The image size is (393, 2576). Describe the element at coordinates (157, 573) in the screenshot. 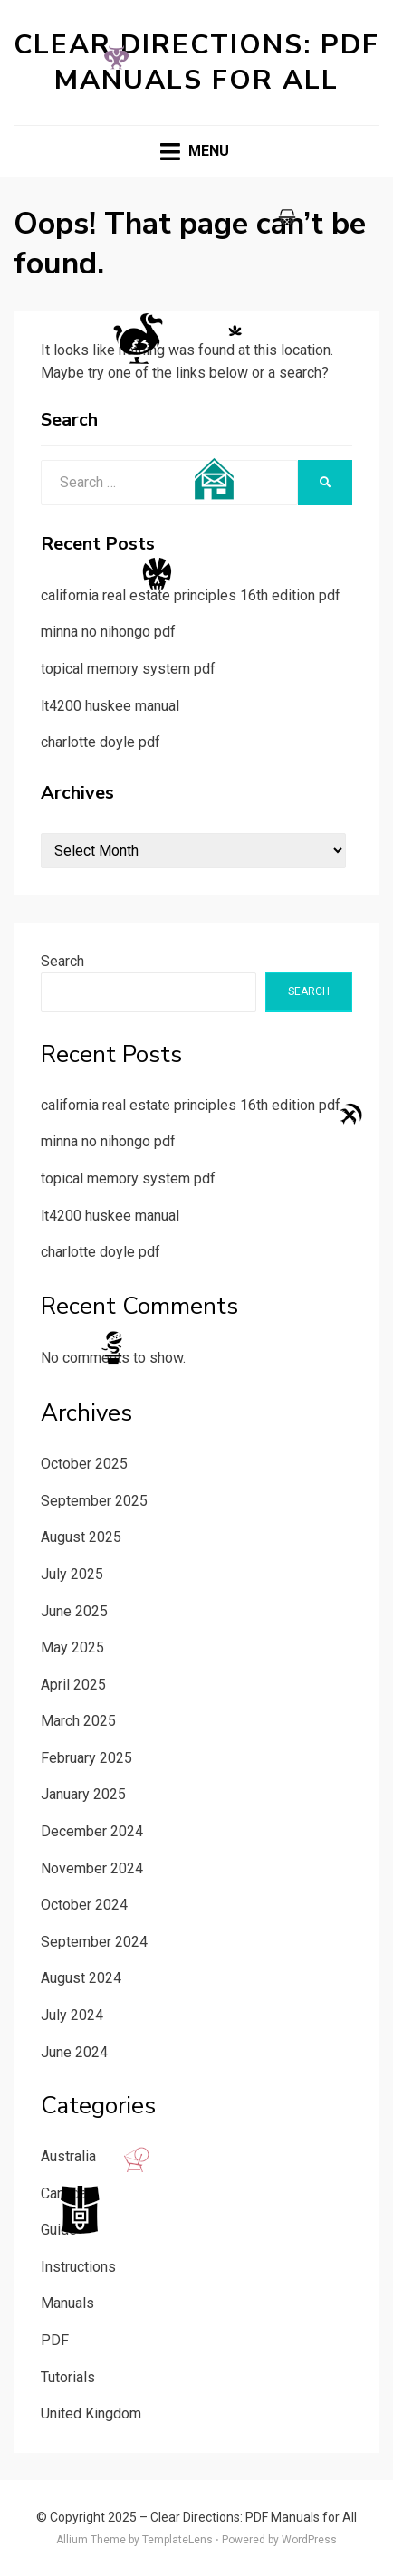

I see `indicates danger or deadly hazard in gameplay` at that location.